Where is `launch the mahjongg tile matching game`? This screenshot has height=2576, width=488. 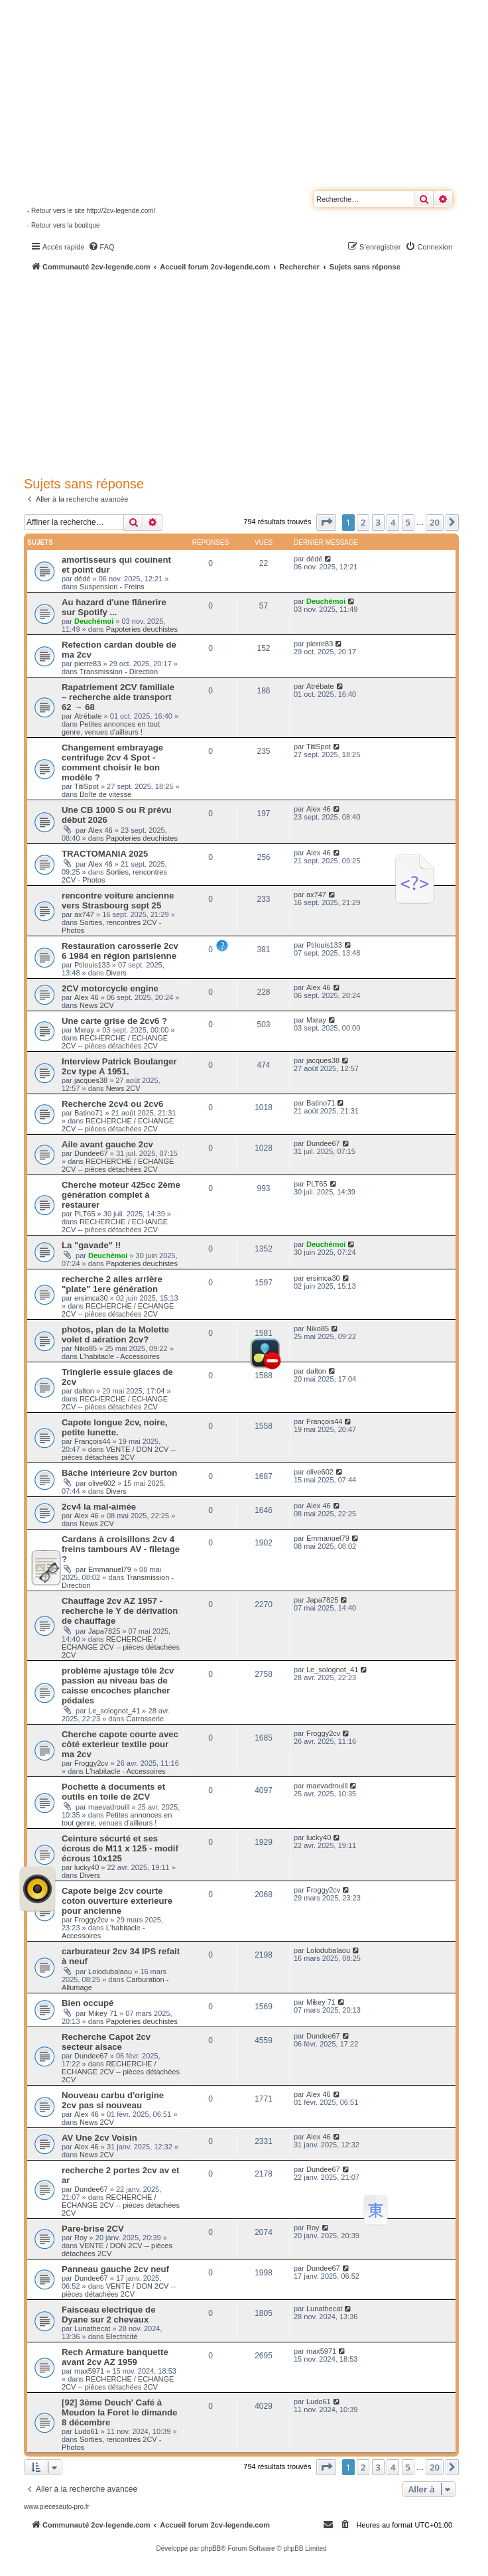
launch the mahjongg tile matching game is located at coordinates (375, 2210).